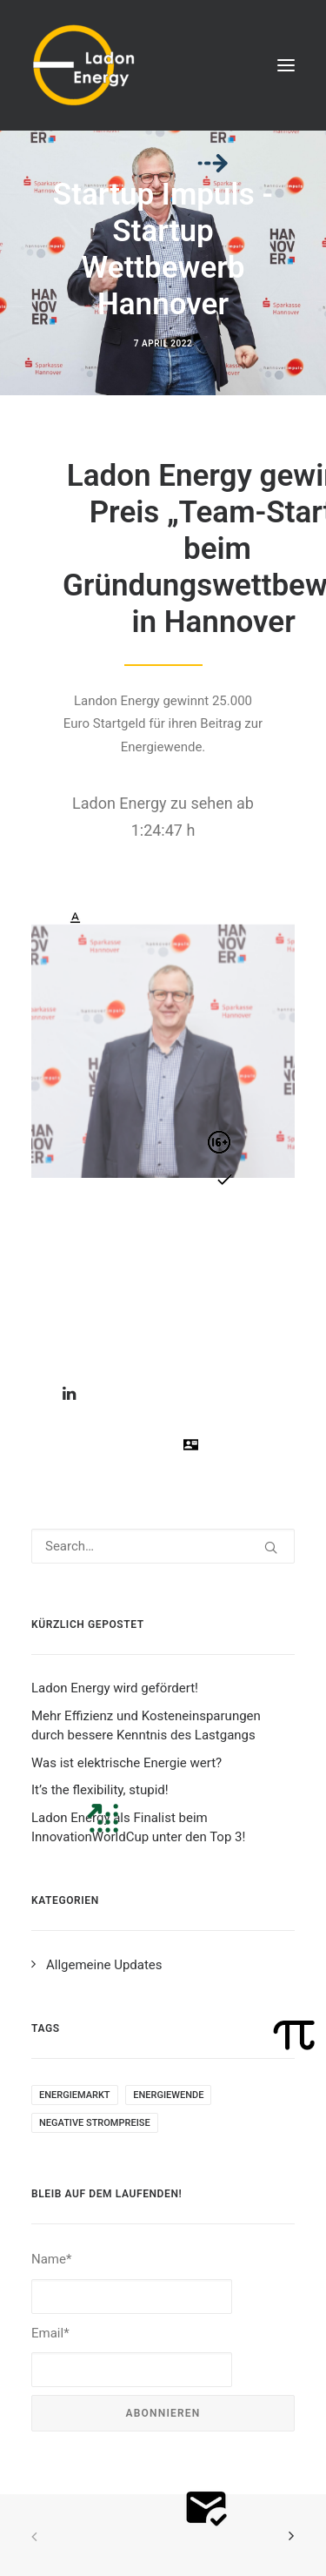  Describe the element at coordinates (190, 1444) in the screenshot. I see `access contact information via email` at that location.